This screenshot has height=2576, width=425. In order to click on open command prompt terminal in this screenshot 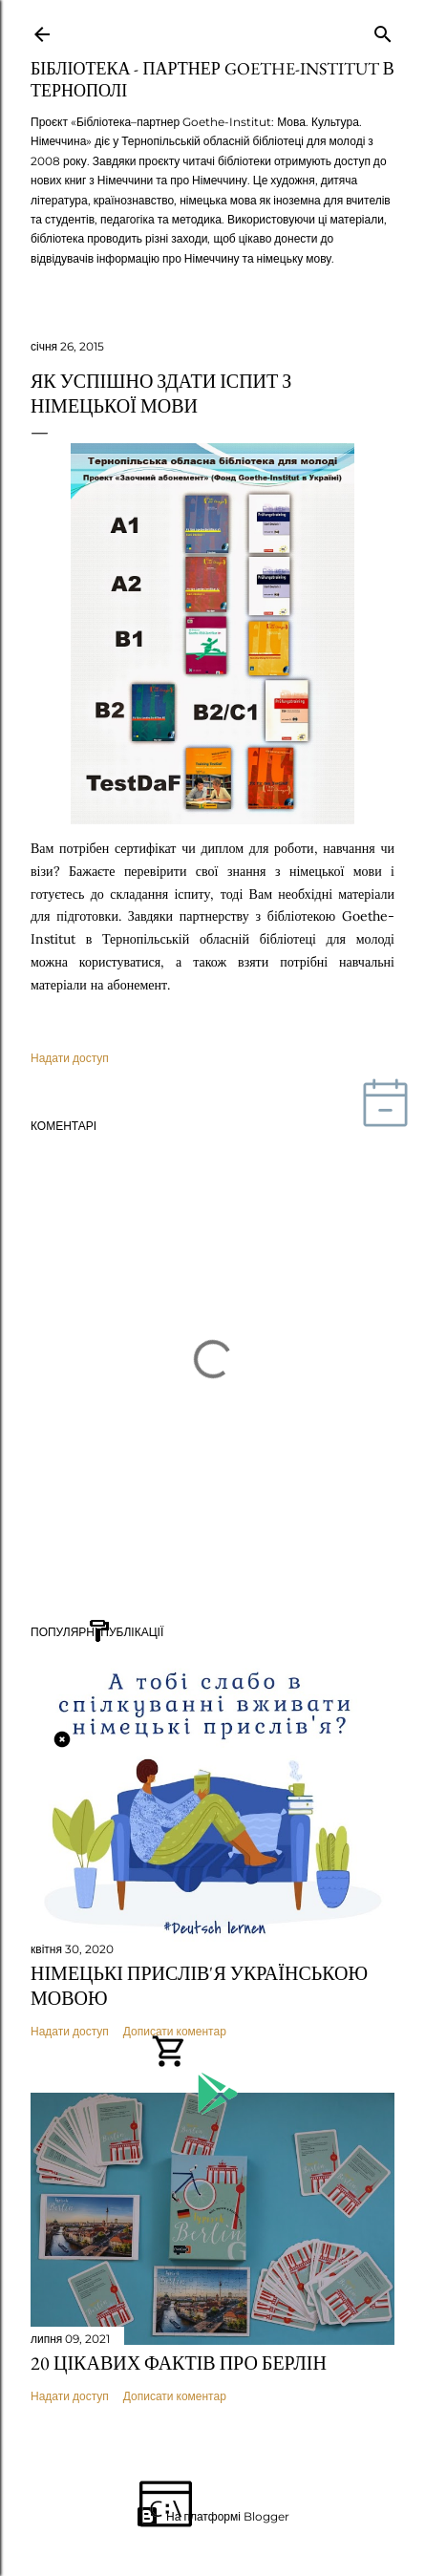, I will do `click(165, 2503)`.